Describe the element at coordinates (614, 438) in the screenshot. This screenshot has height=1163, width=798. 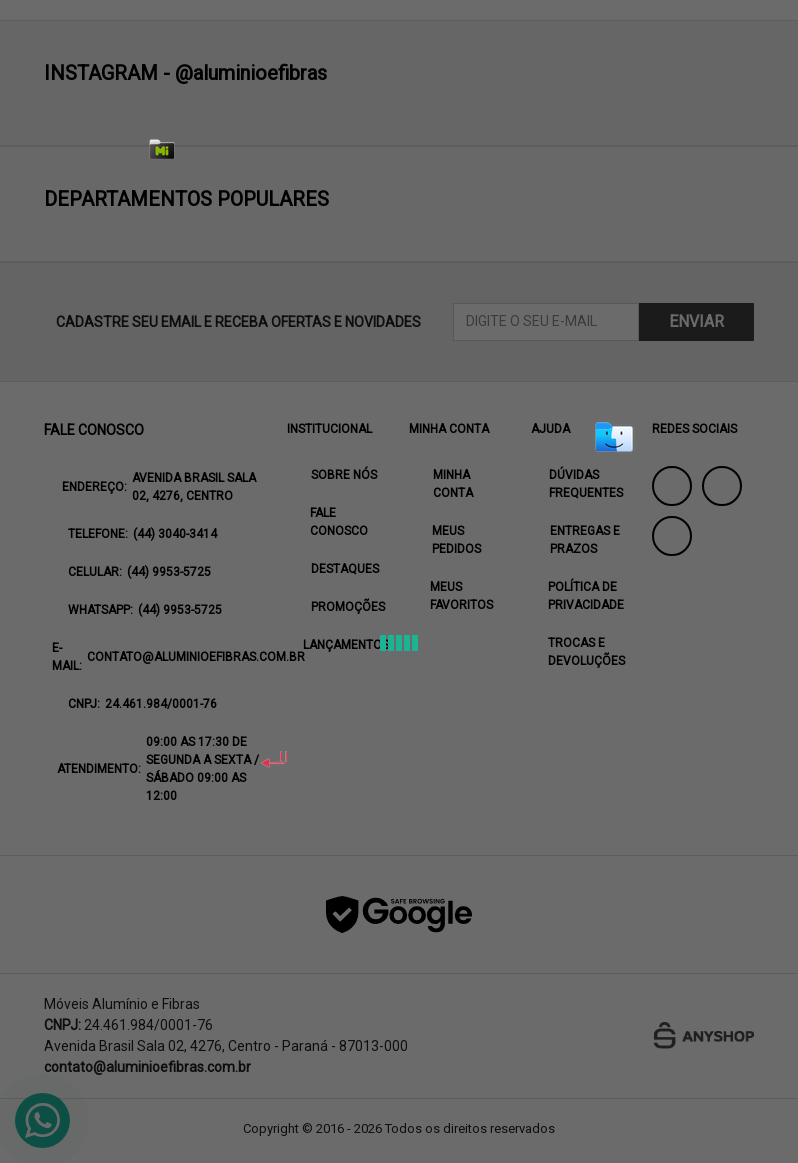
I see `open finder to browse files and folders` at that location.